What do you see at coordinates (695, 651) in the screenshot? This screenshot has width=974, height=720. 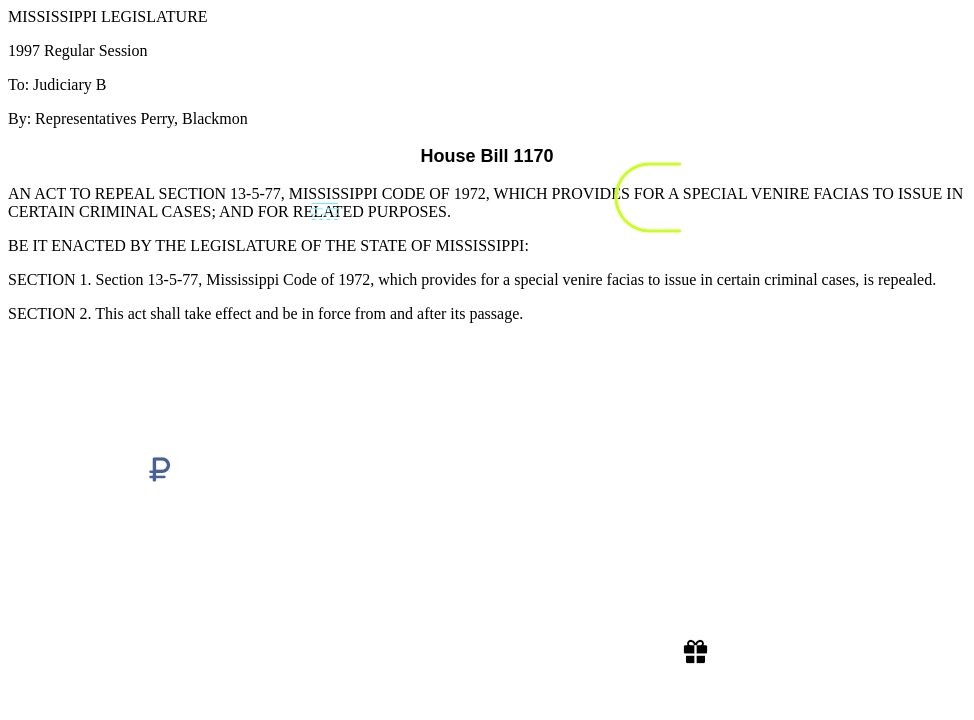 I see `access gifts or rewards` at bounding box center [695, 651].